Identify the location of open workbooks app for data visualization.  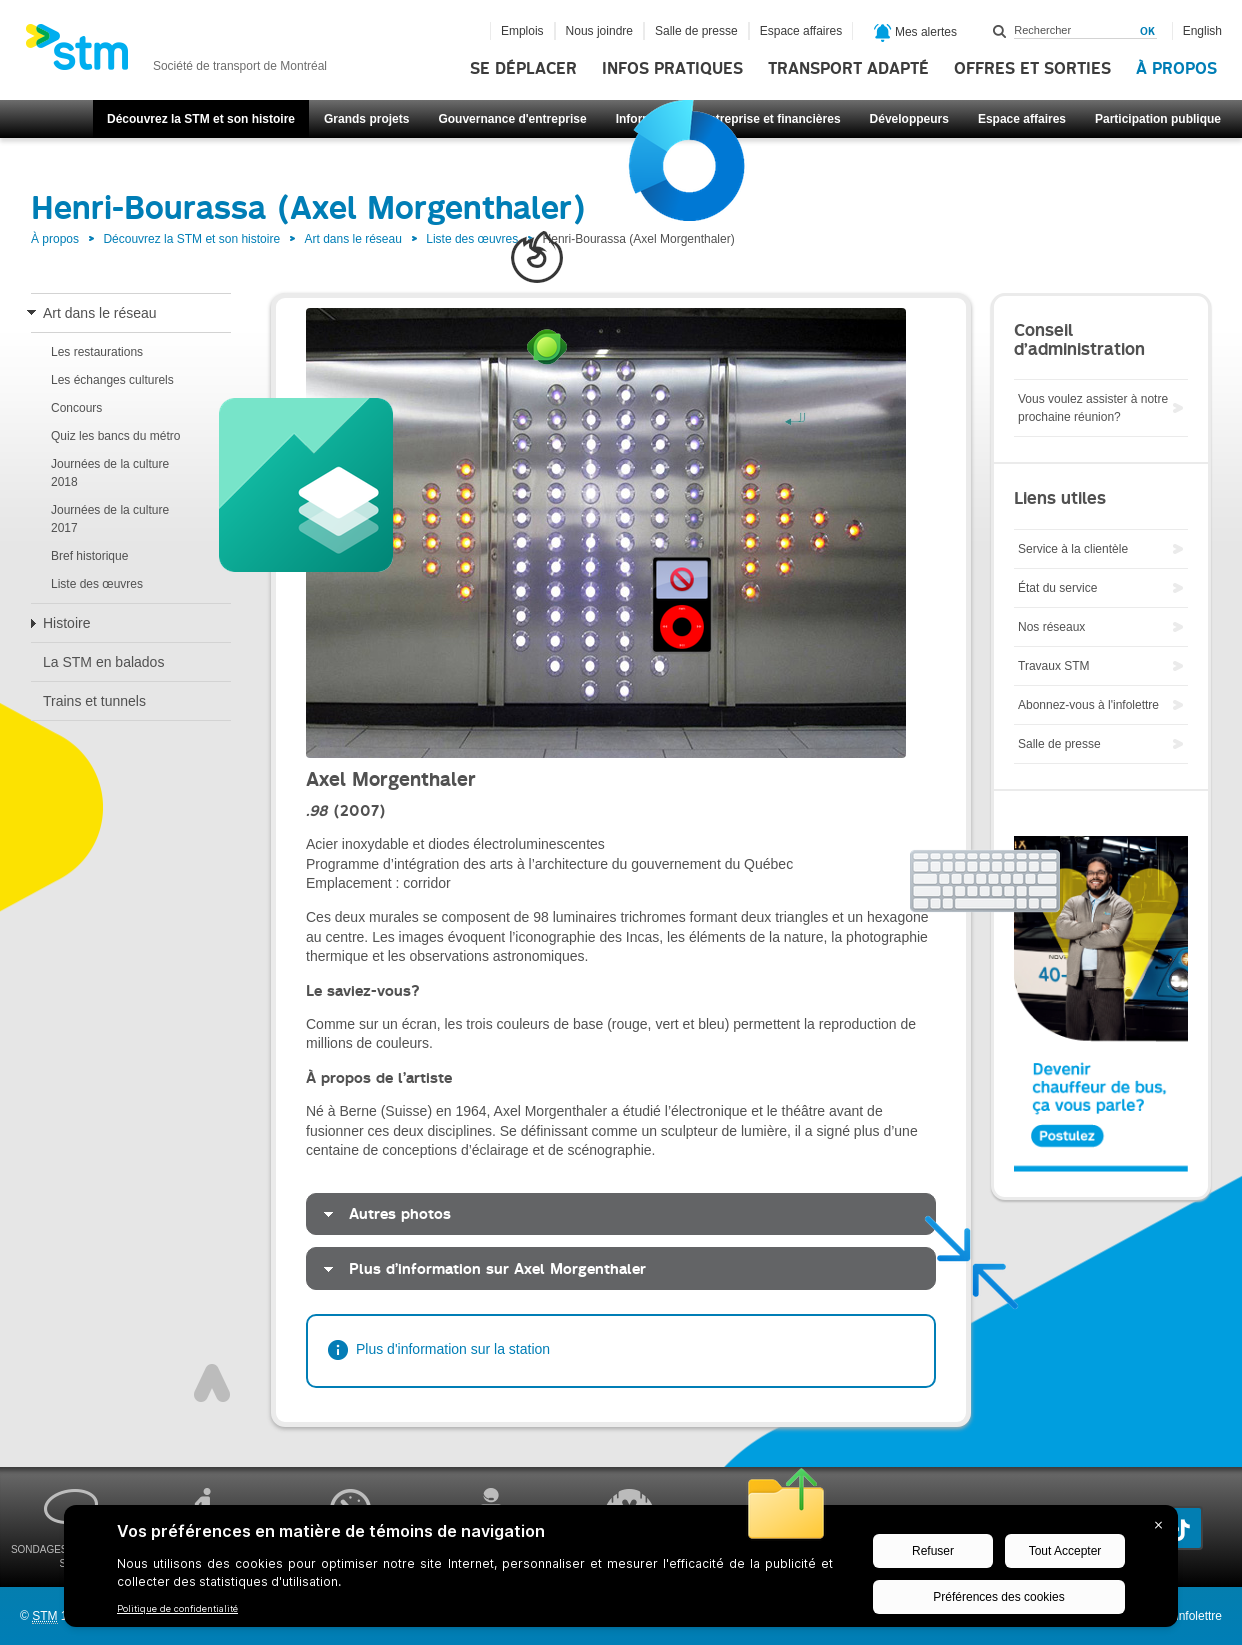
(306, 485).